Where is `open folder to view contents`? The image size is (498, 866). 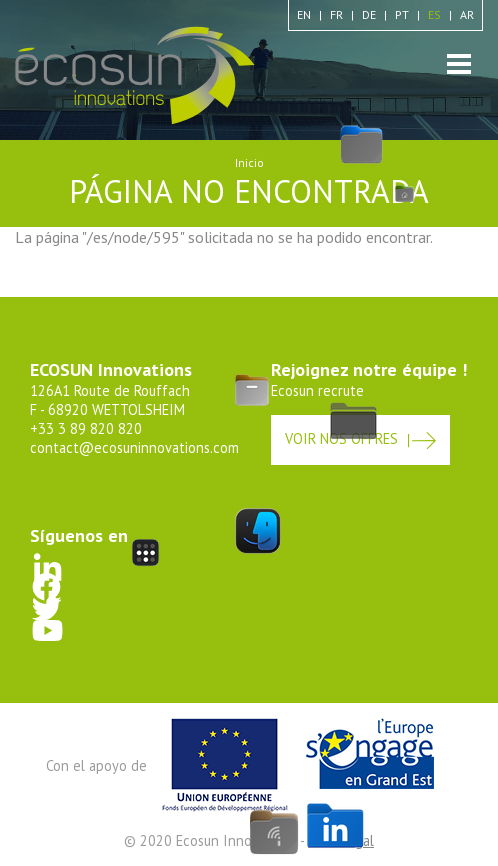
open folder to view contents is located at coordinates (361, 144).